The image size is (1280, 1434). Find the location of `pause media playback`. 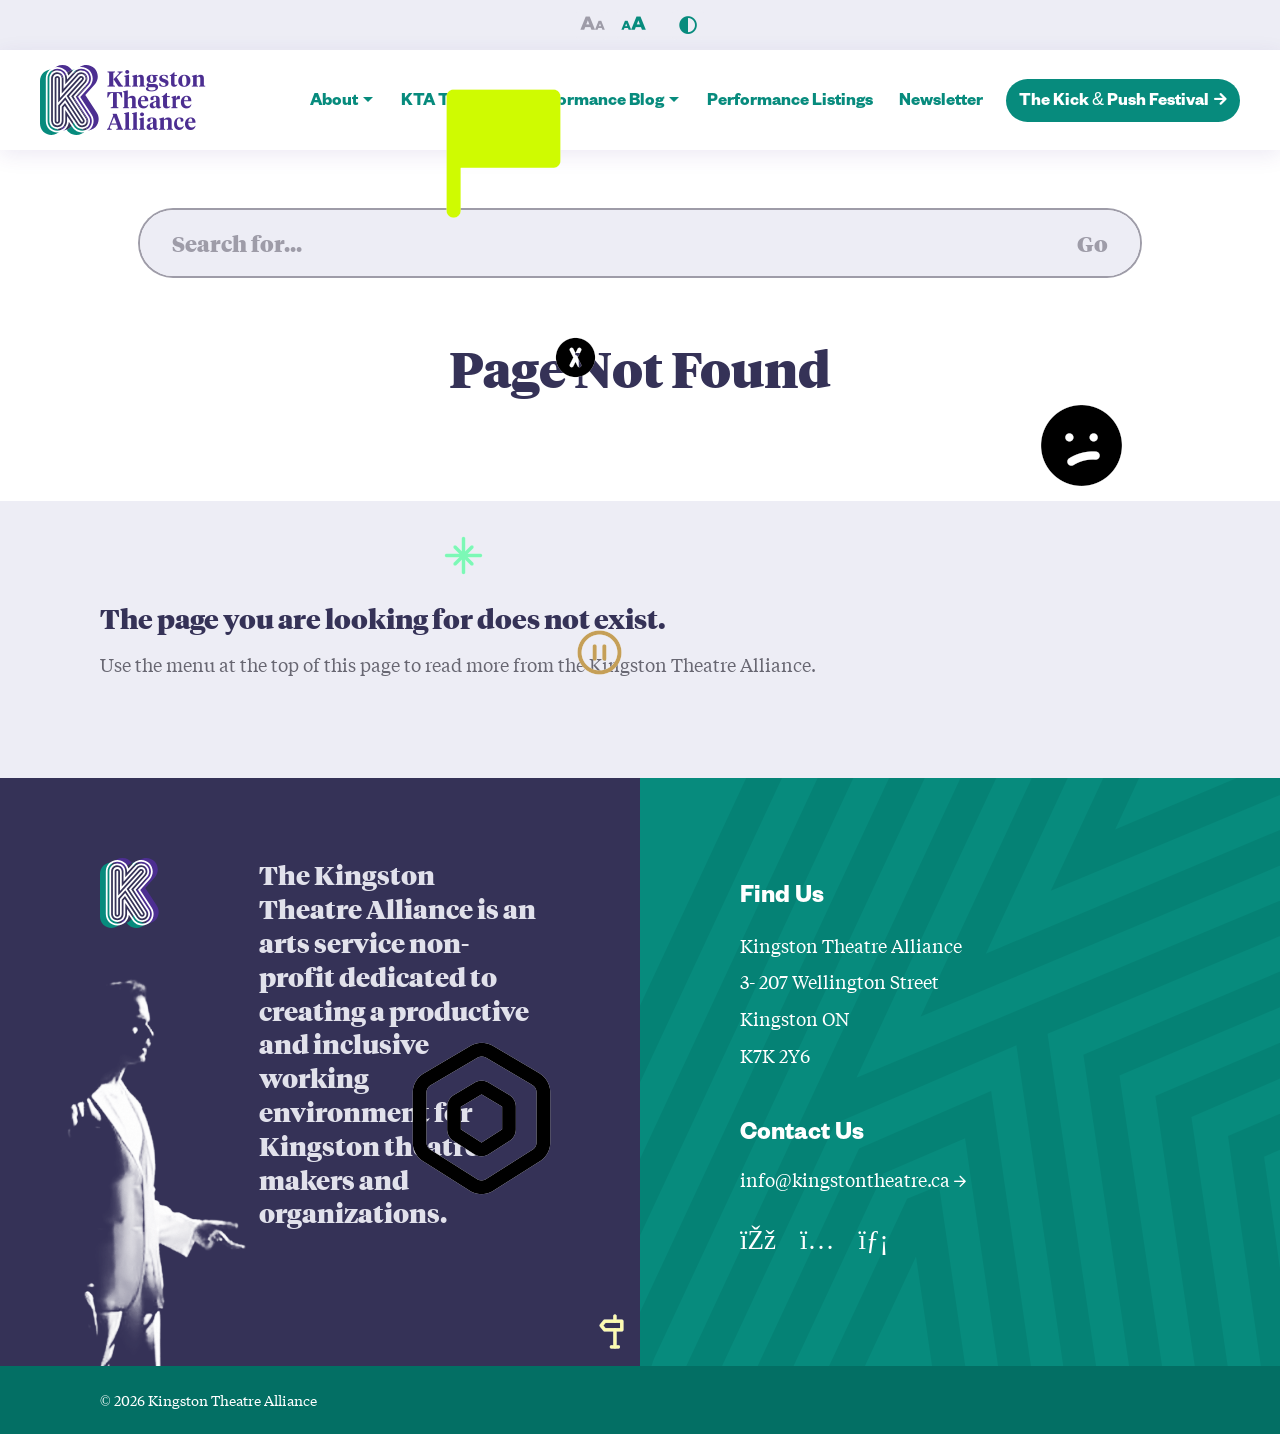

pause media playback is located at coordinates (599, 652).